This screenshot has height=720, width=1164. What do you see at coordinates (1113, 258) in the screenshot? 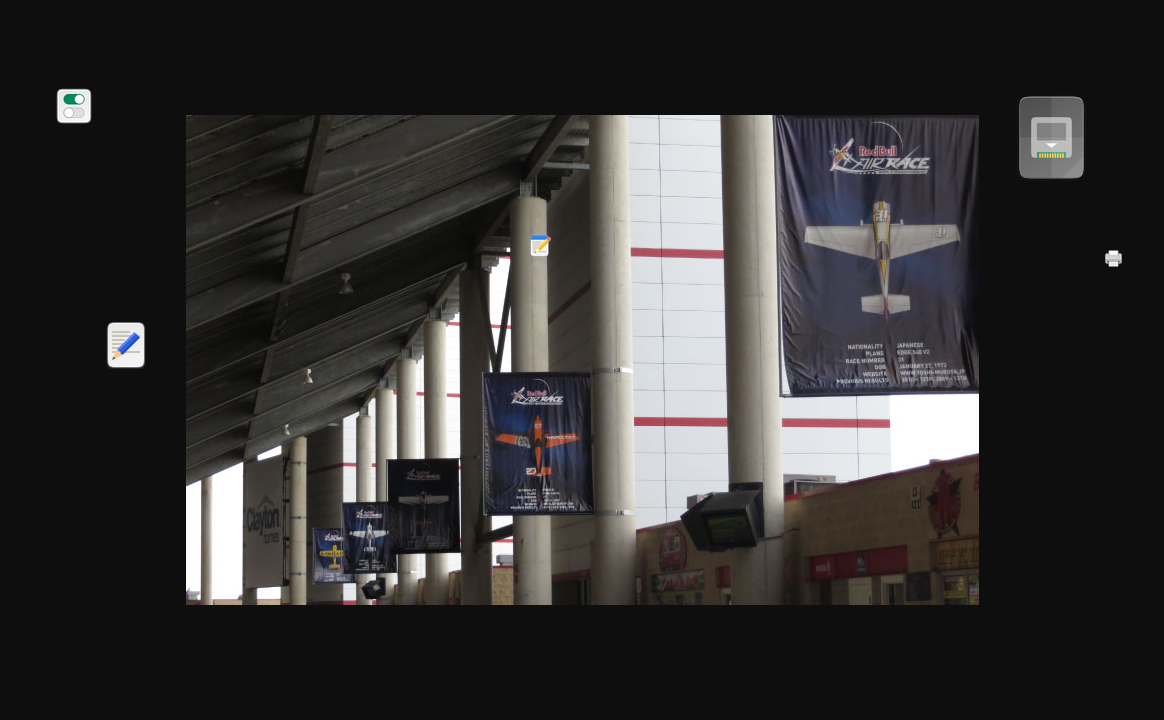
I see `access printer settings` at bounding box center [1113, 258].